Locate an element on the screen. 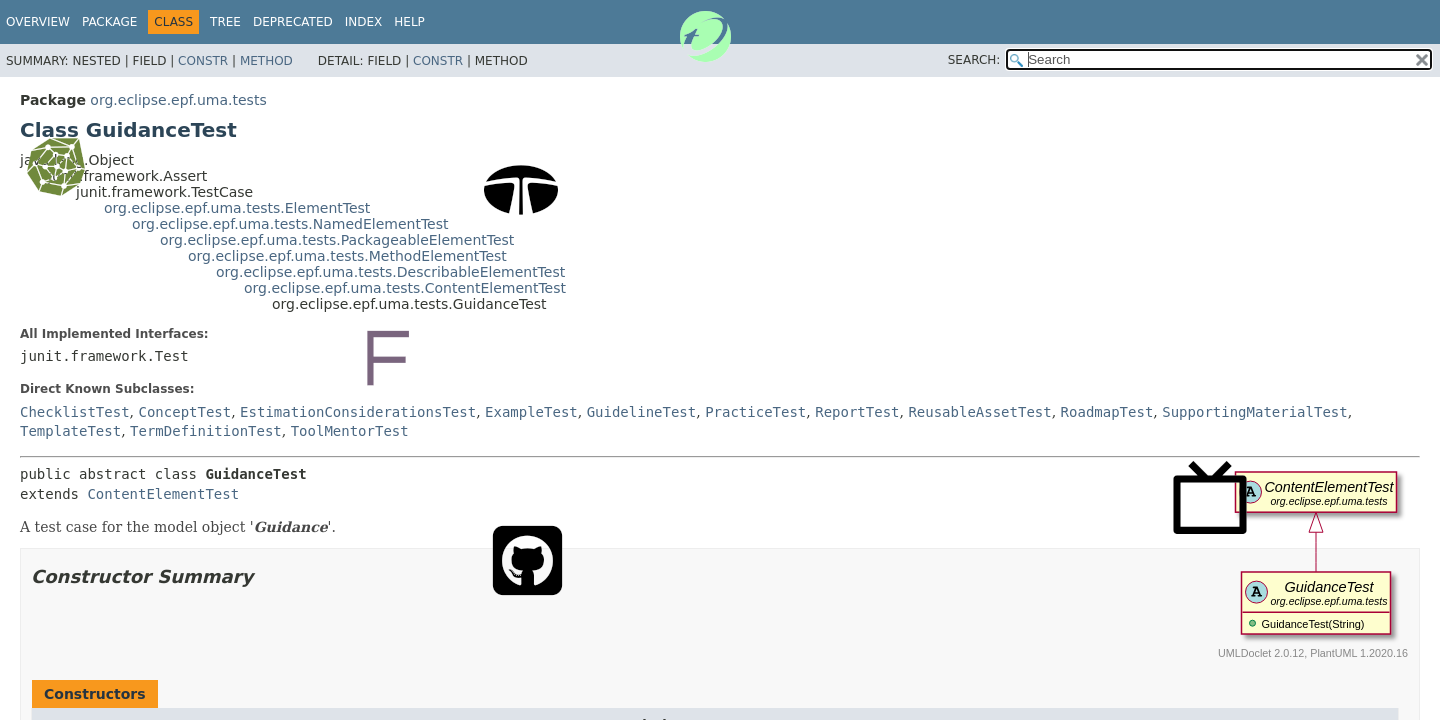 The height and width of the screenshot is (720, 1440). switch to monospace font is located at coordinates (386, 356).